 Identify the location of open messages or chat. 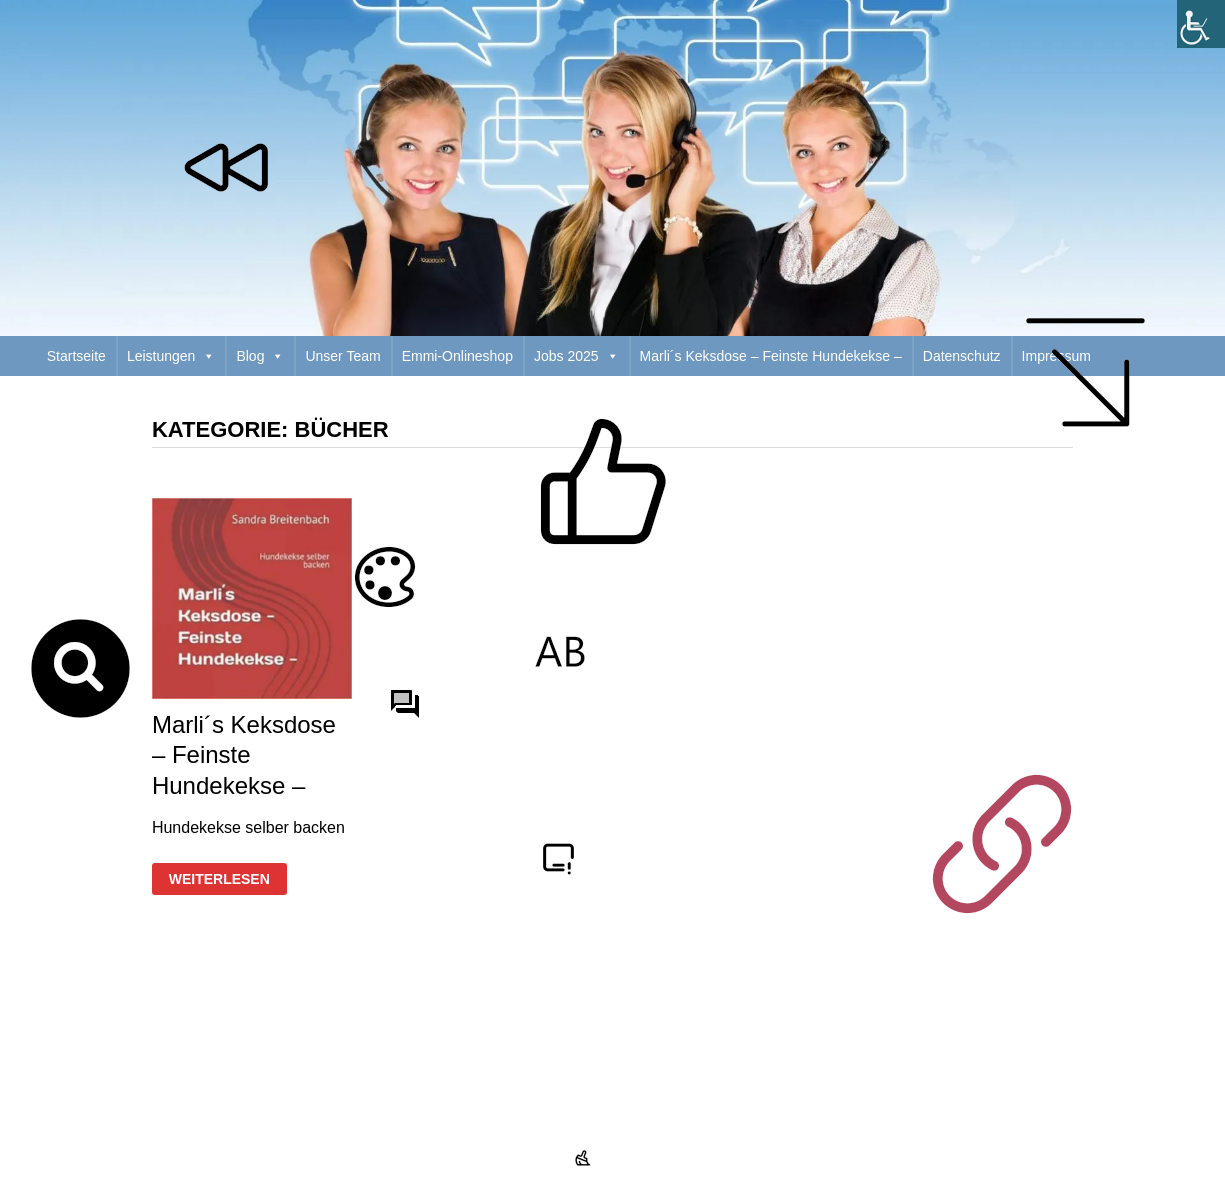
(405, 704).